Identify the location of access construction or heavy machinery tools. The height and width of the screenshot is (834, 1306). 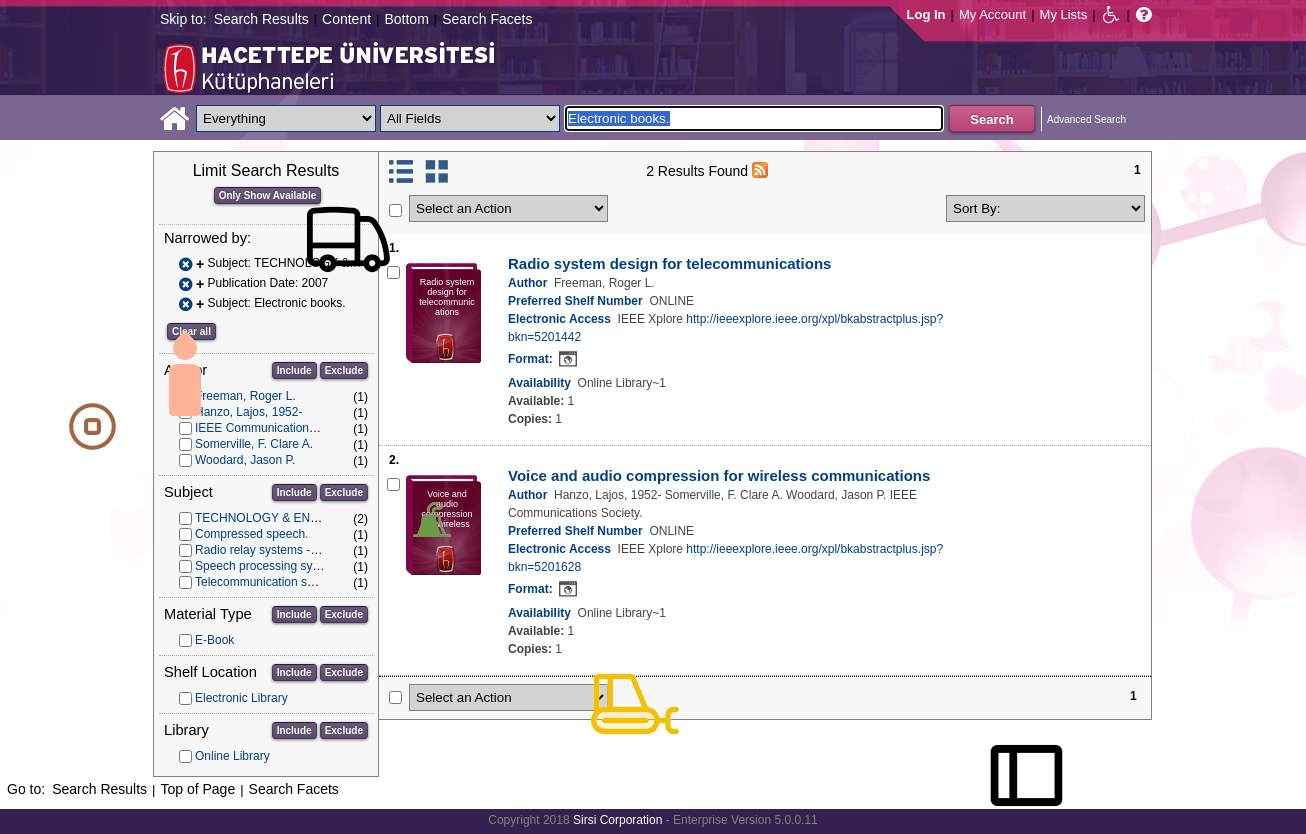
(635, 704).